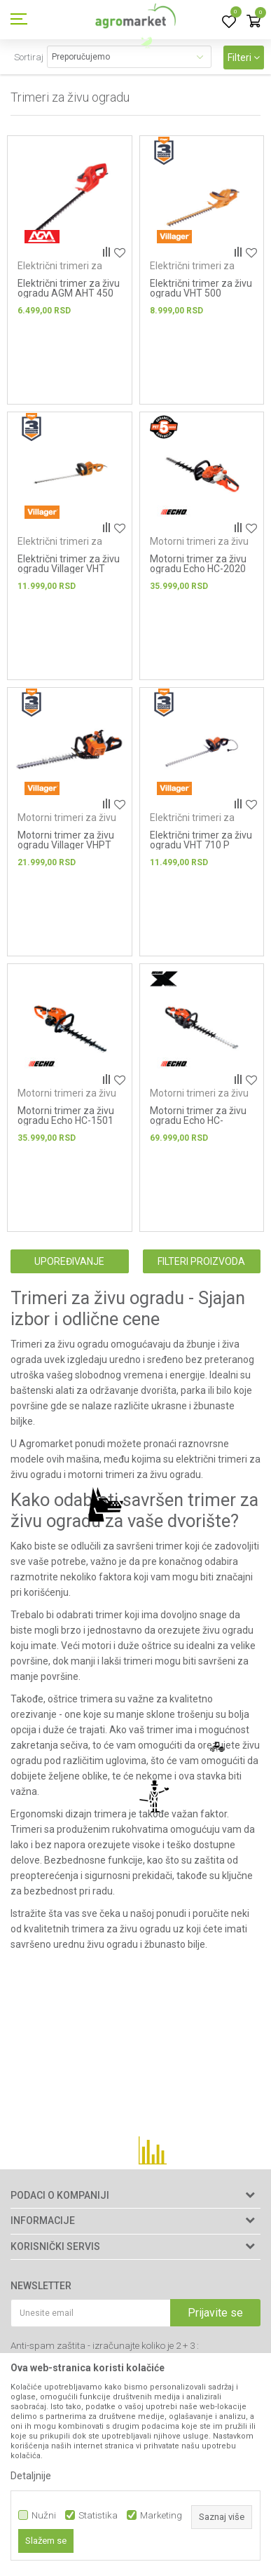 The height and width of the screenshot is (2576, 271). What do you see at coordinates (106, 1504) in the screenshot?
I see `select dog or hound character class` at bounding box center [106, 1504].